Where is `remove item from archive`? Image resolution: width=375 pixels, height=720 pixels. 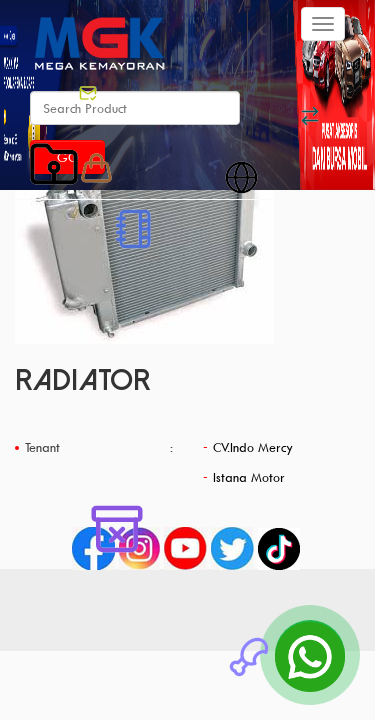 remove item from archive is located at coordinates (117, 529).